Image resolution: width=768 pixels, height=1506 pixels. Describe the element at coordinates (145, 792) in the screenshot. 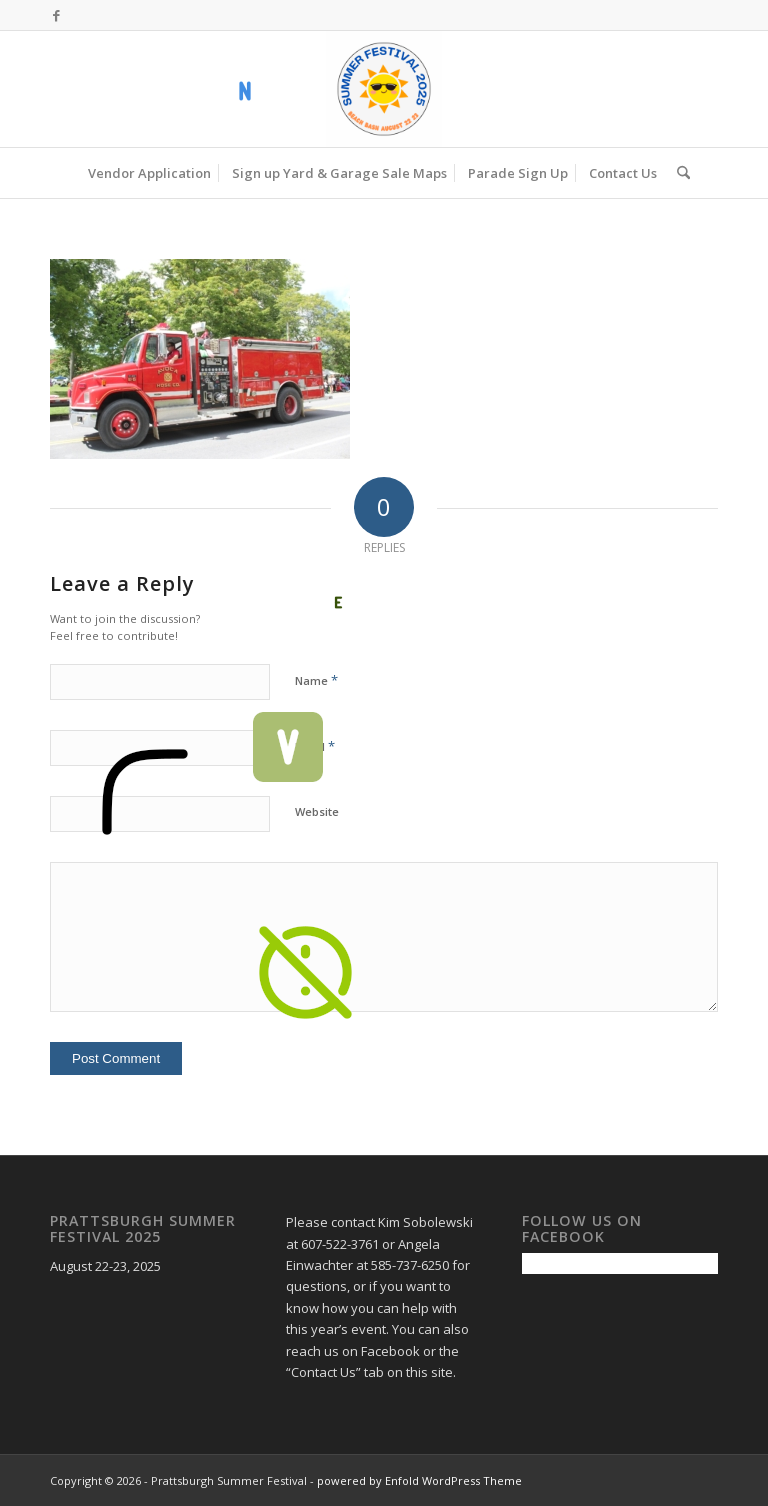

I see `apply iOS-style rounded corner to element` at that location.